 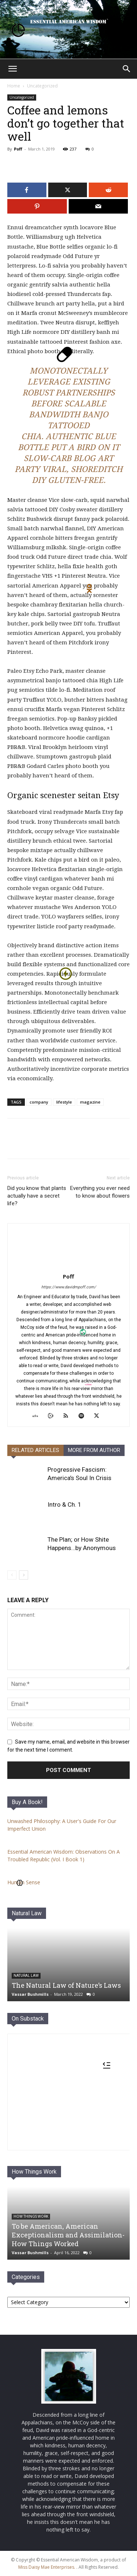 I want to click on apache lucene search library logo, so click(x=88, y=1384).